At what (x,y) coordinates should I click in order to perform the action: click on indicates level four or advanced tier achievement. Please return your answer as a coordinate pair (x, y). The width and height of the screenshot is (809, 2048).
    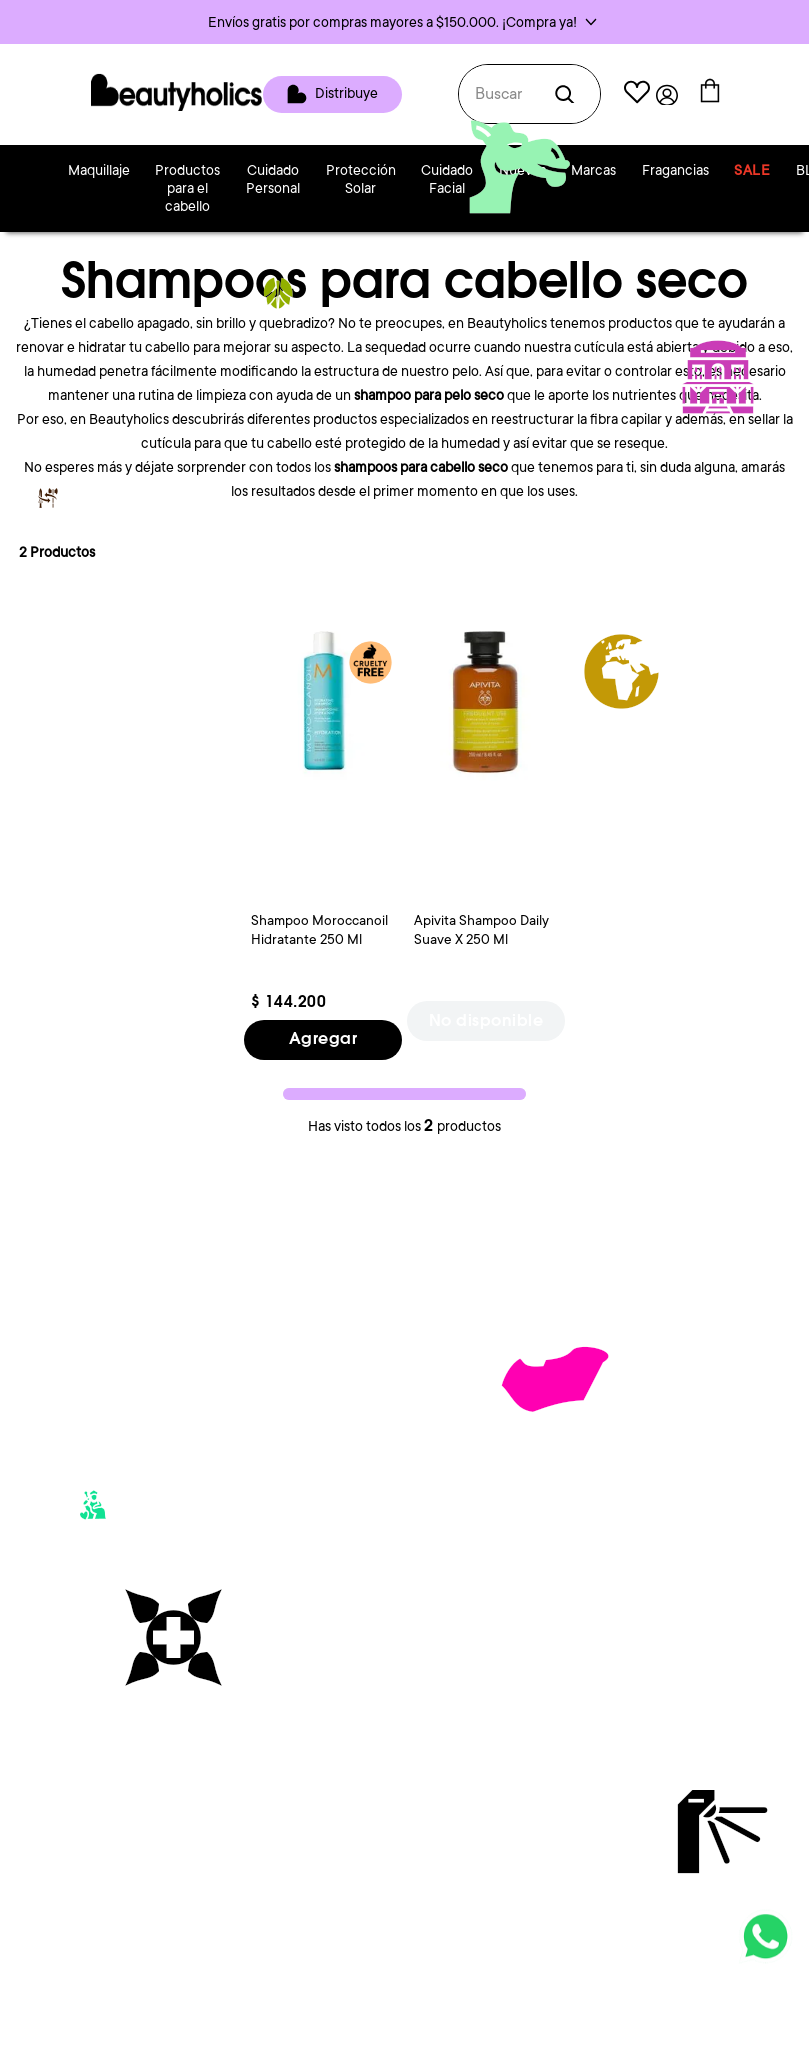
    Looking at the image, I should click on (173, 1637).